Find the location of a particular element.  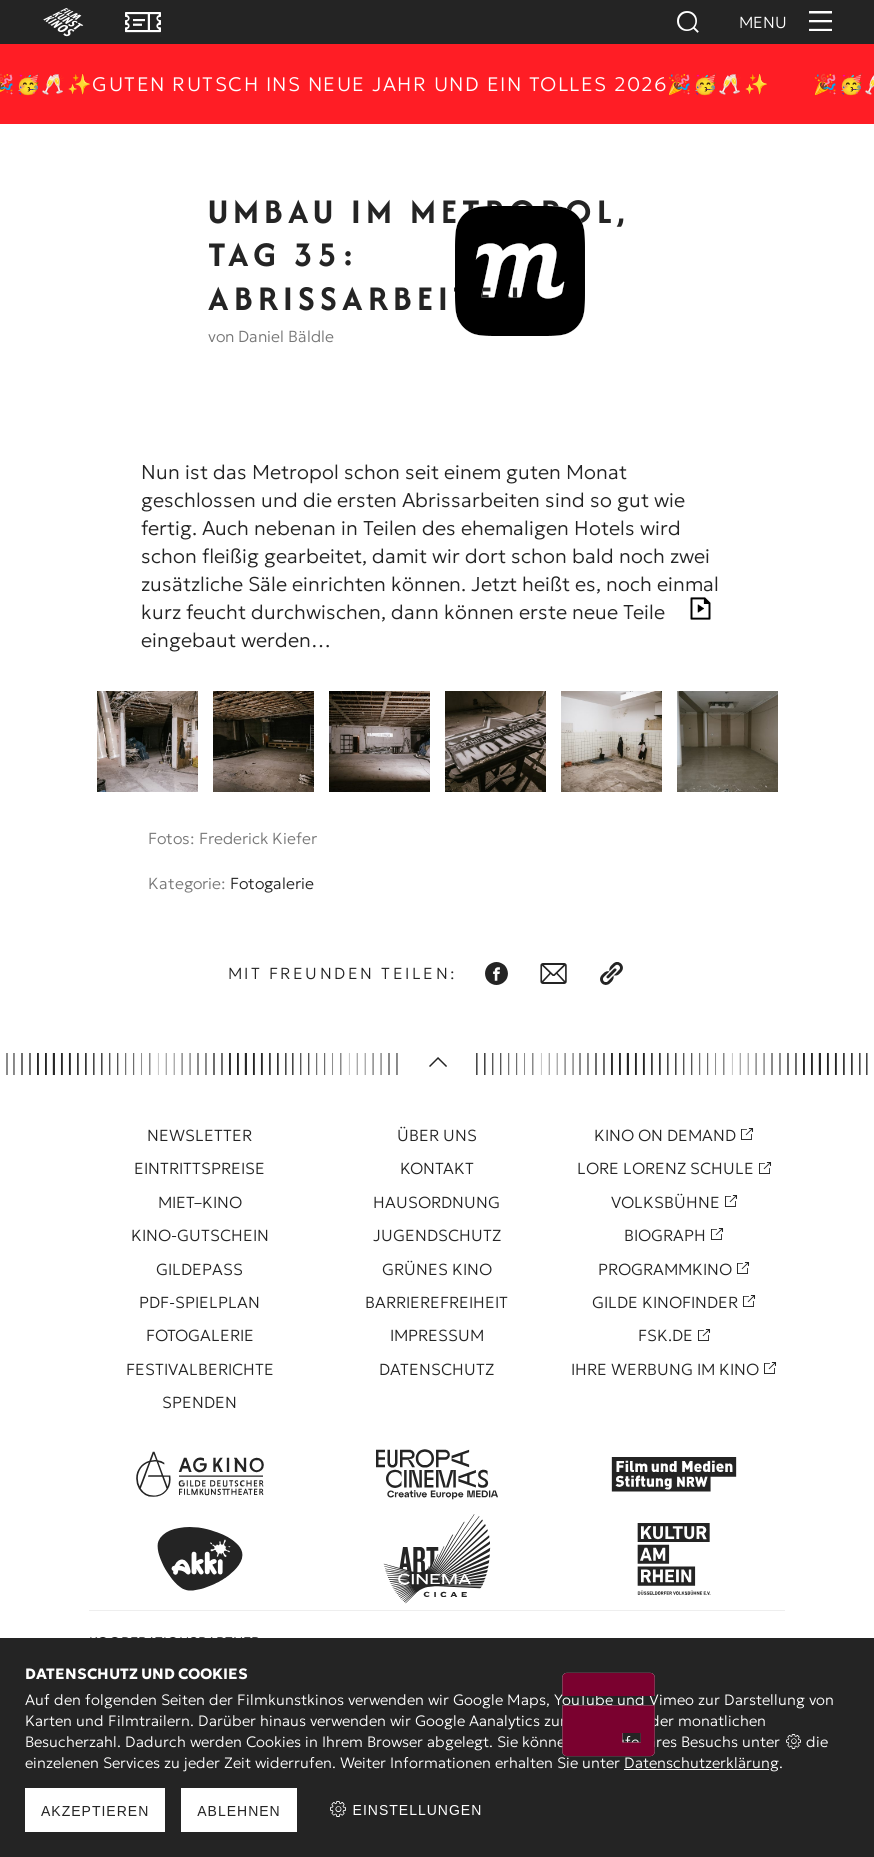

open moqups wireframing and prototyping tool is located at coordinates (520, 271).